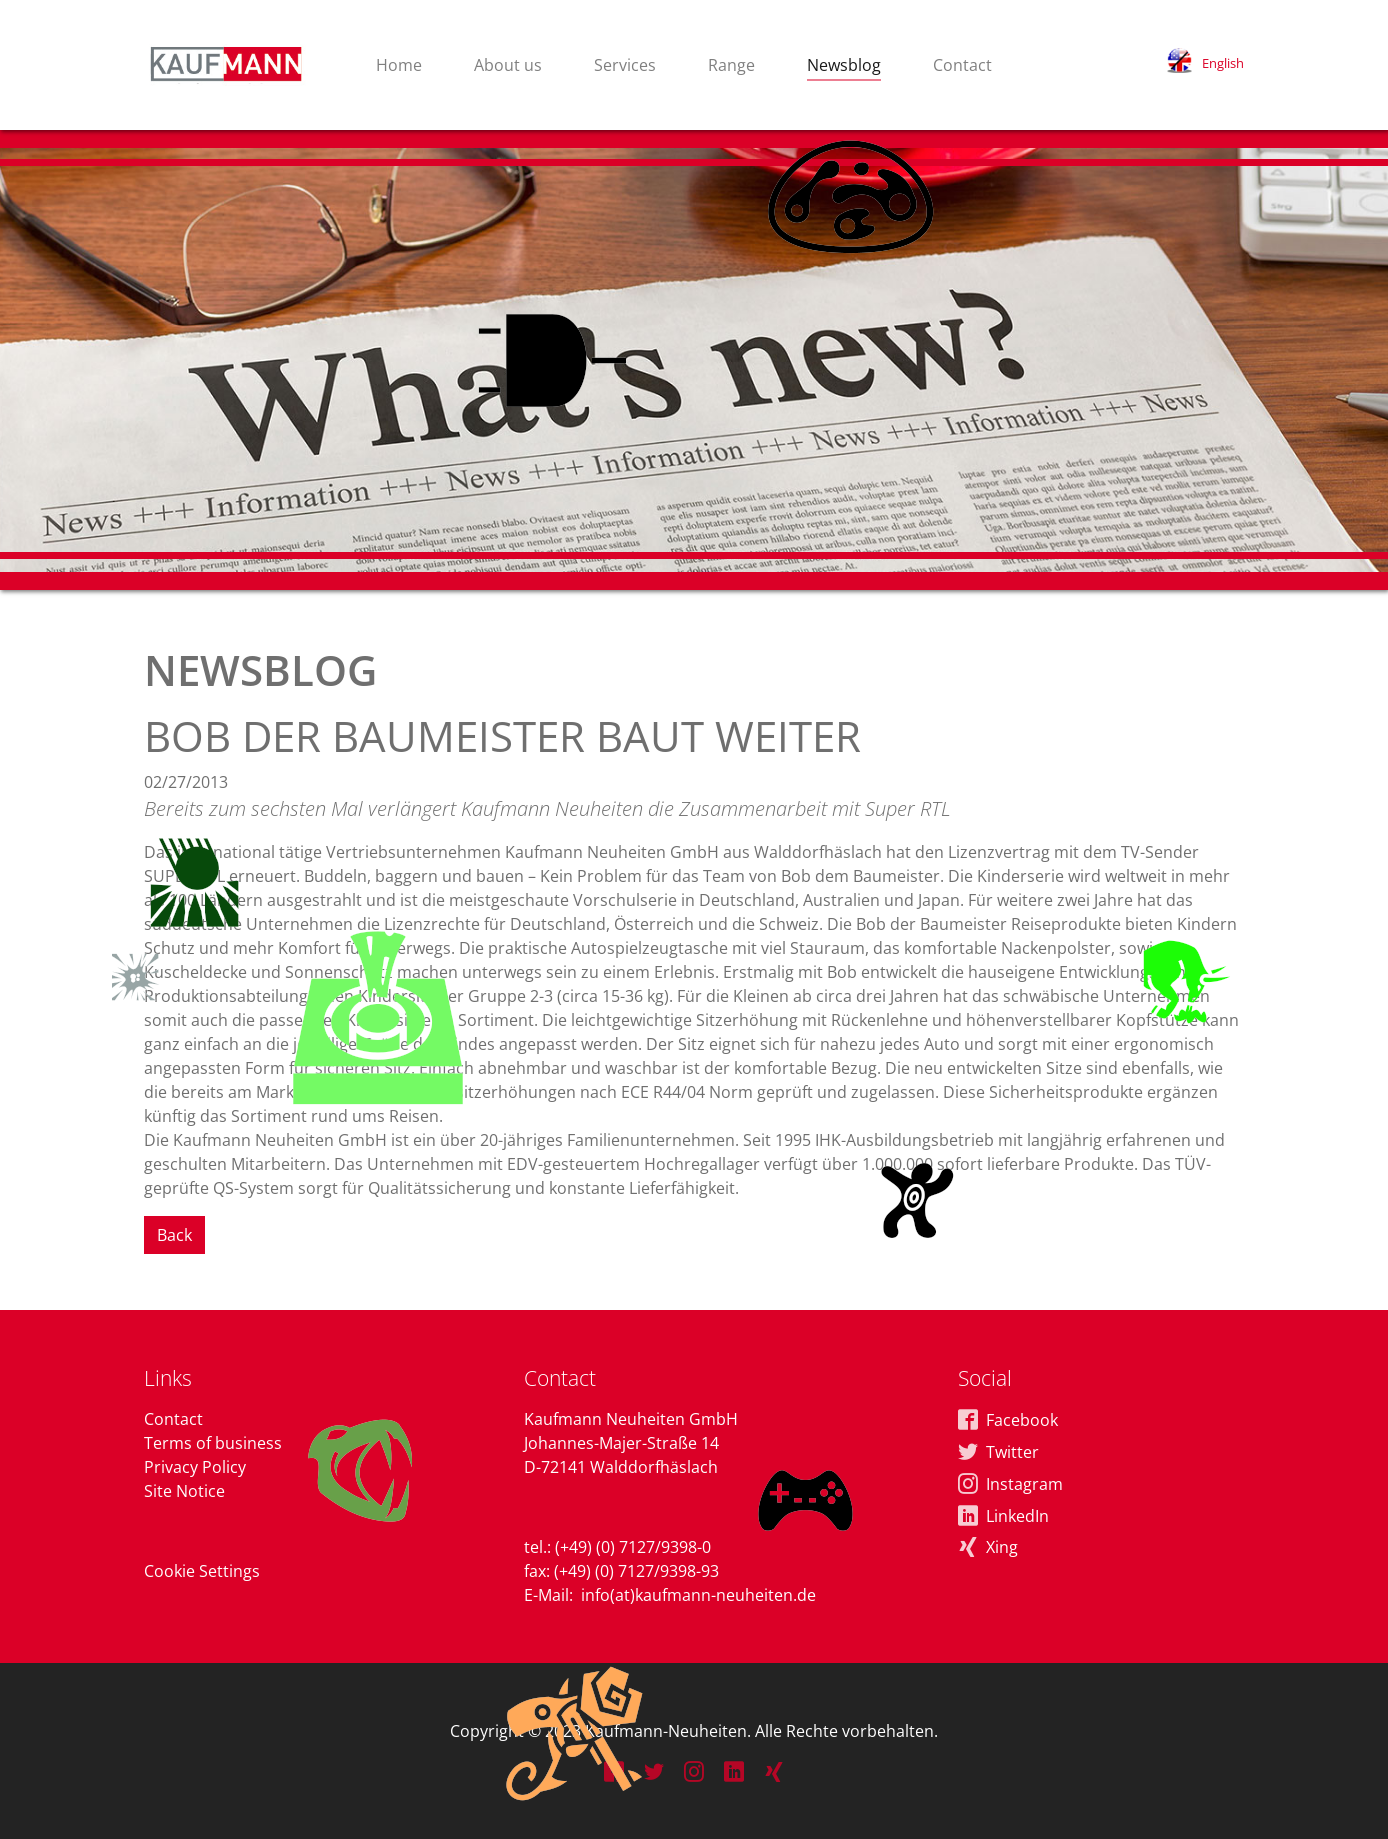 This screenshot has height=1839, width=1388. I want to click on open gaming or game center app, so click(805, 1500).